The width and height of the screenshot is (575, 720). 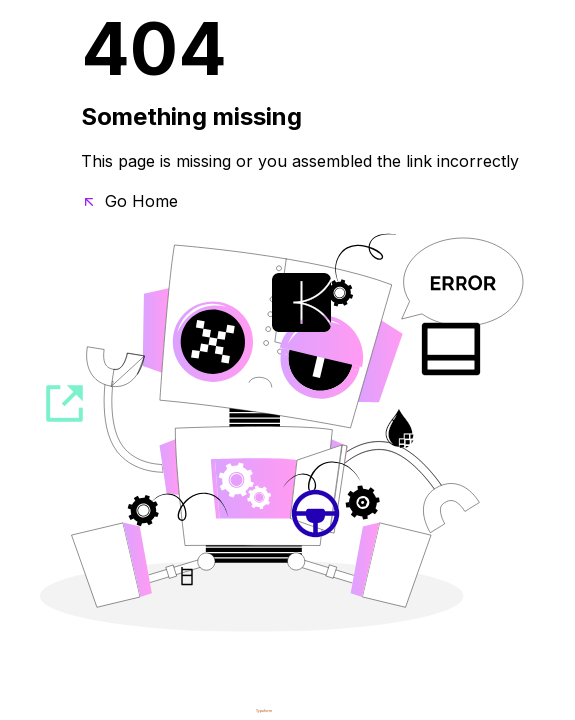 I want to click on Typeform logo, so click(x=264, y=711).